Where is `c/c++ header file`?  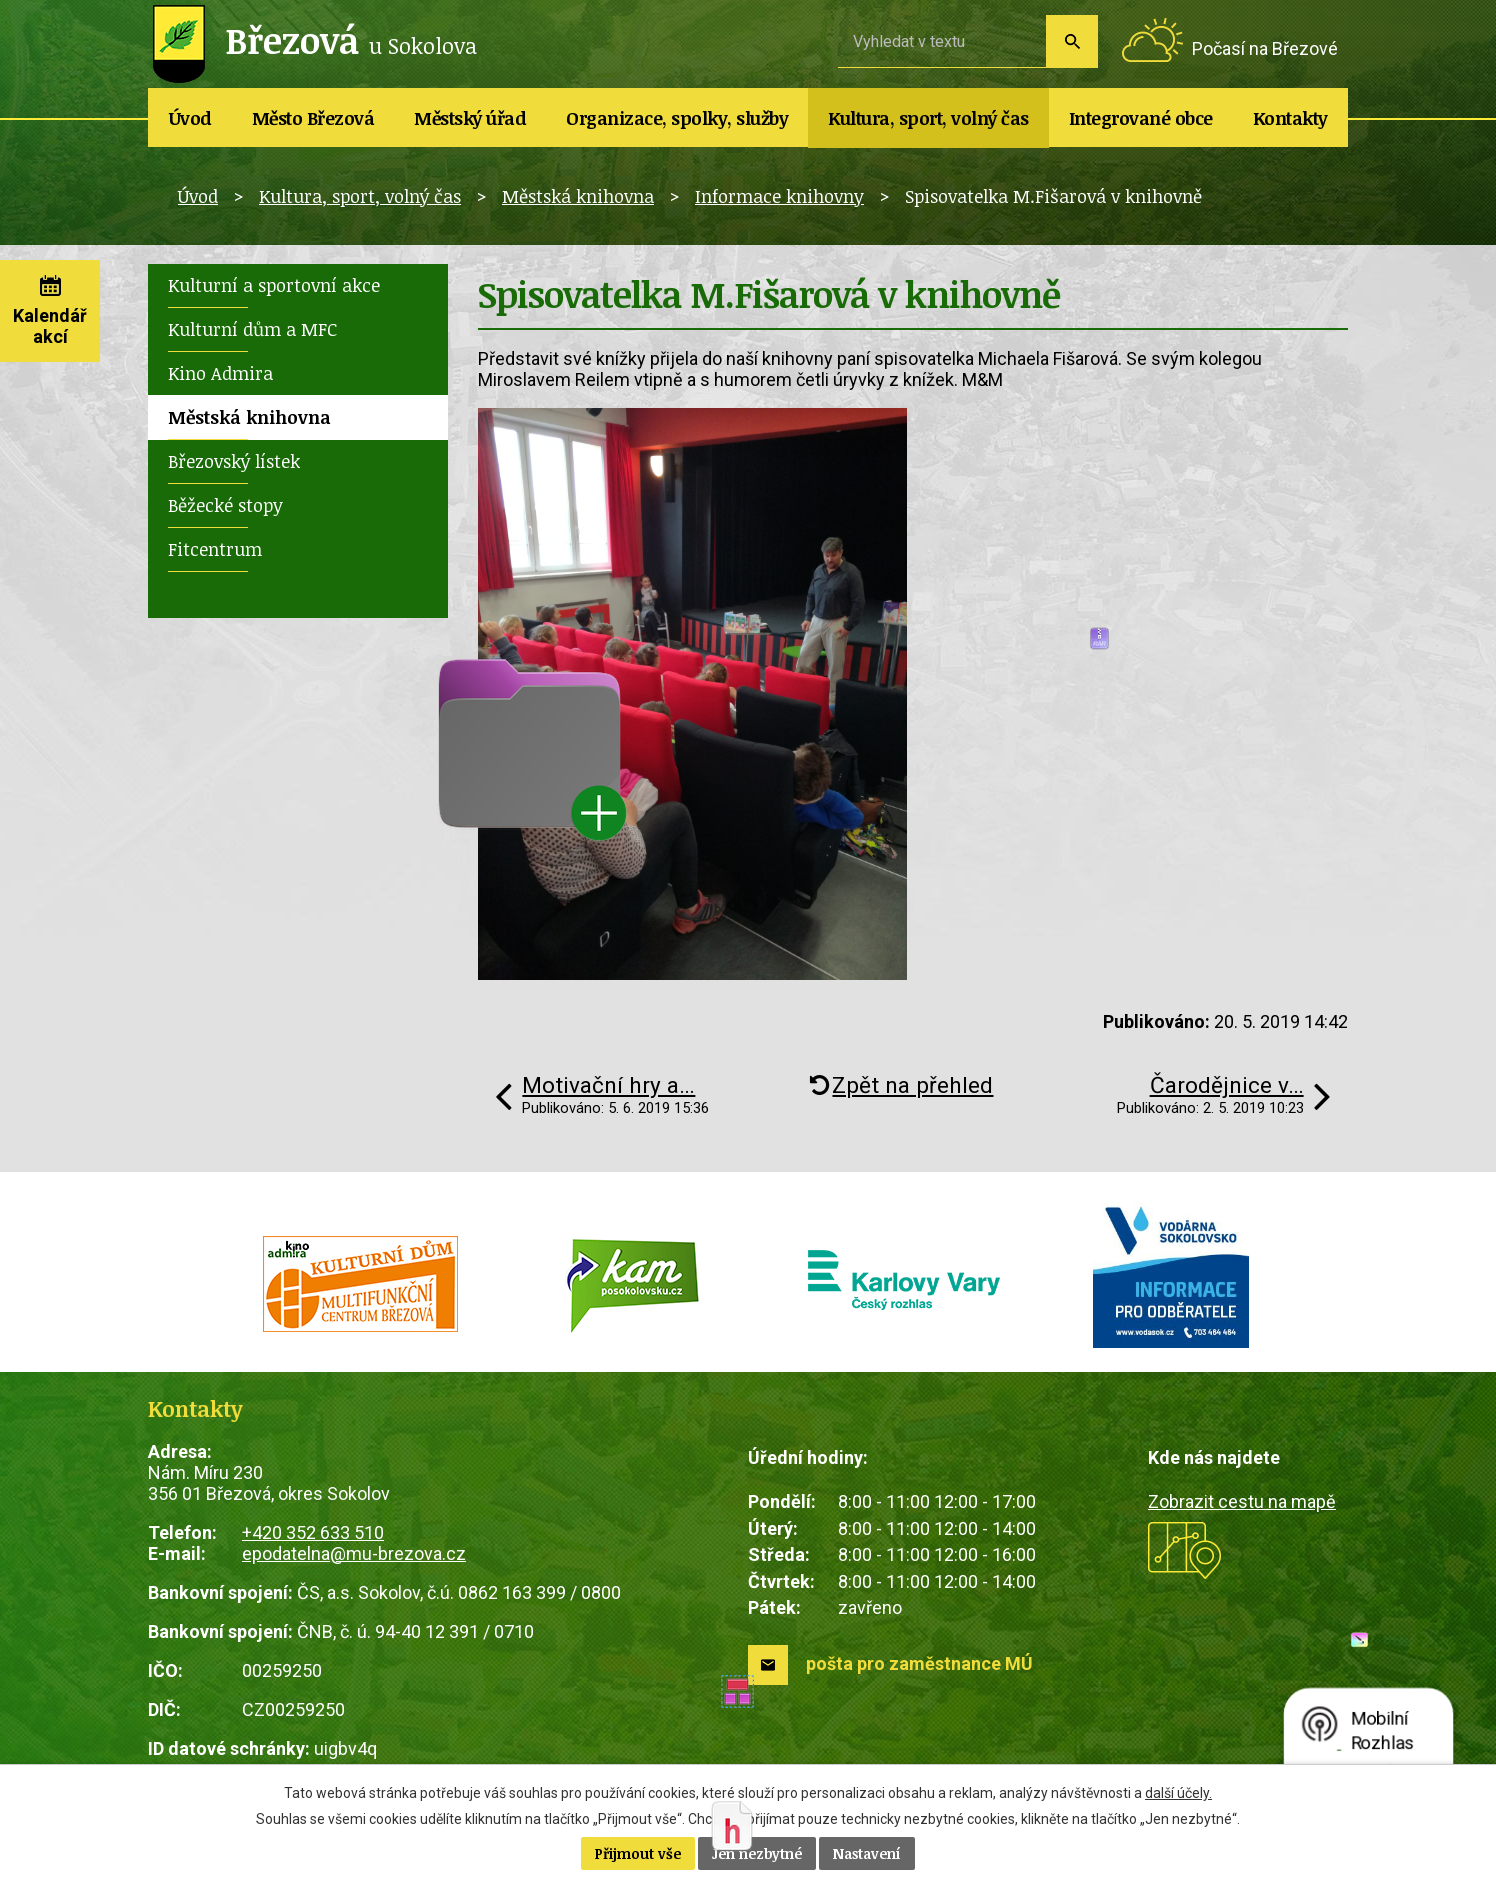 c/c++ header file is located at coordinates (732, 1826).